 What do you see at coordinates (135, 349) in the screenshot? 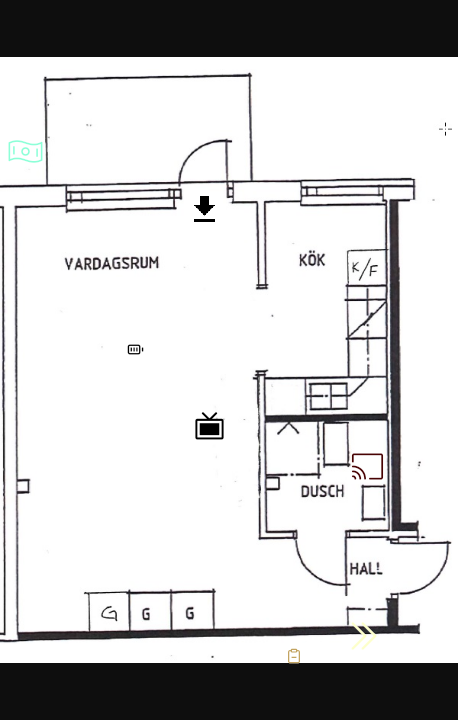
I see `indicates device battery is fully charged` at bounding box center [135, 349].